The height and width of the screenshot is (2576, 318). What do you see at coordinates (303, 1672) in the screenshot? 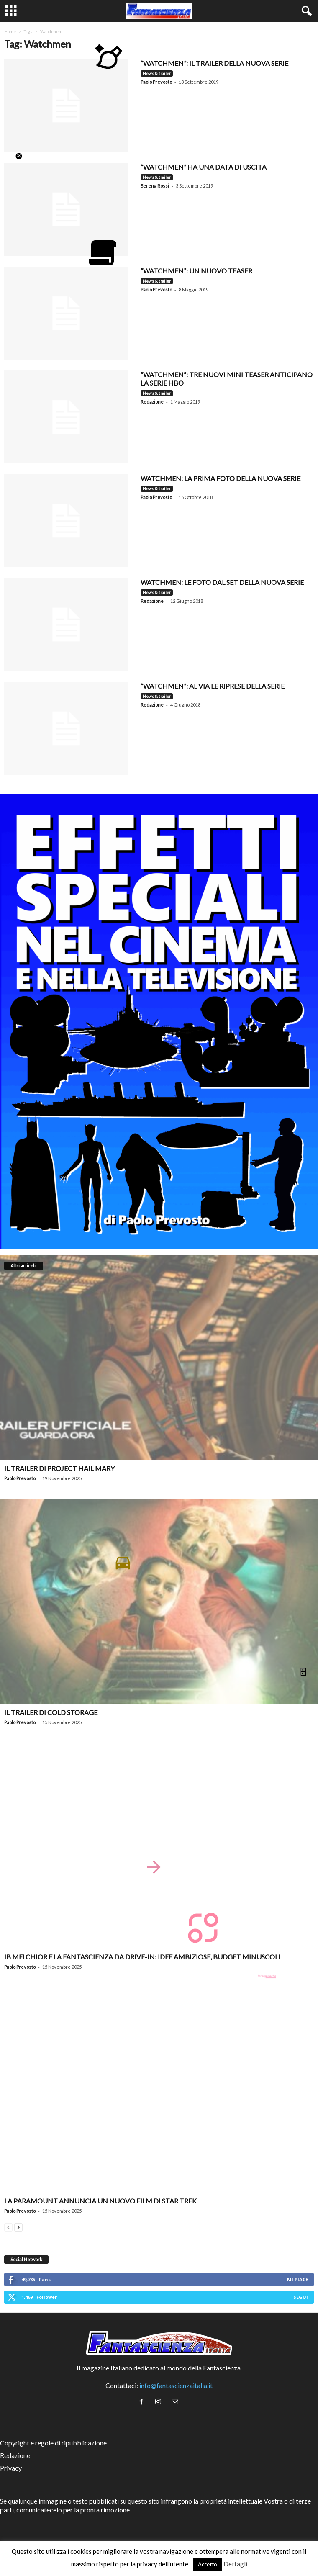
I see `access refrigerator or kitchen appliance controls` at bounding box center [303, 1672].